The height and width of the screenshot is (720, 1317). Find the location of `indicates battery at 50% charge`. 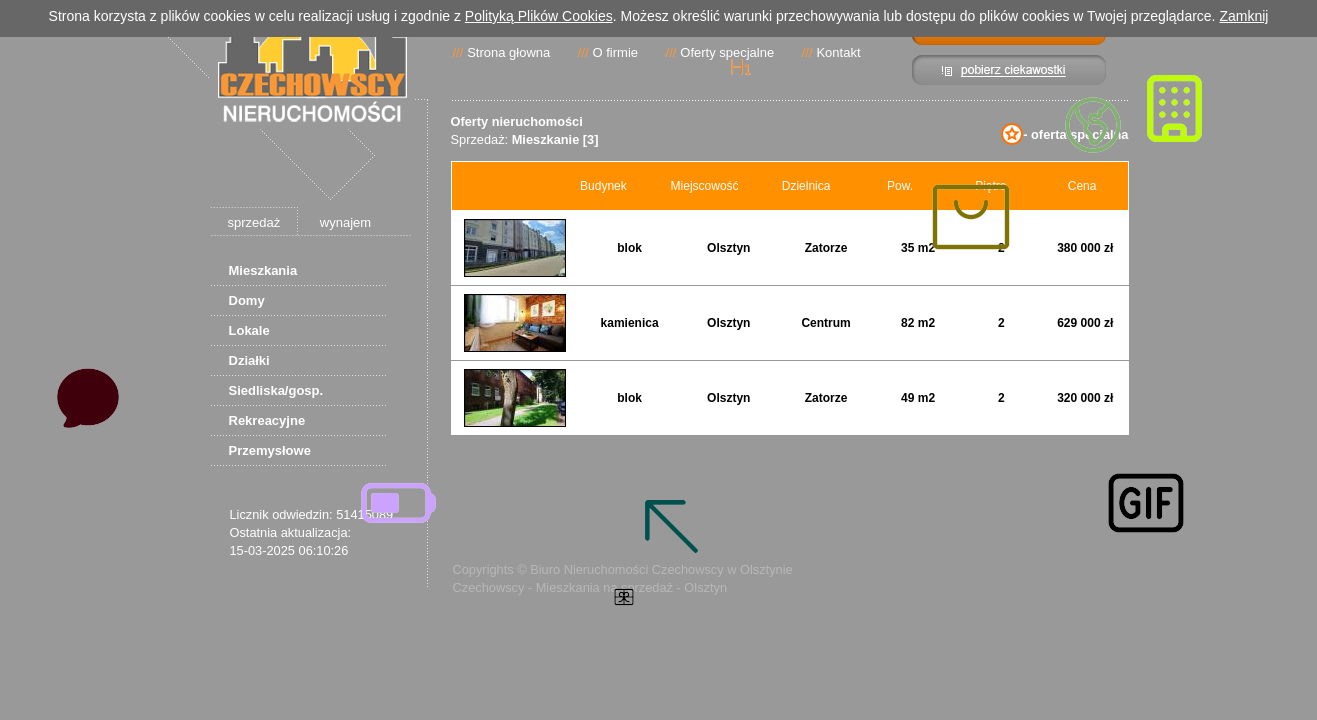

indicates battery at 50% charge is located at coordinates (398, 500).